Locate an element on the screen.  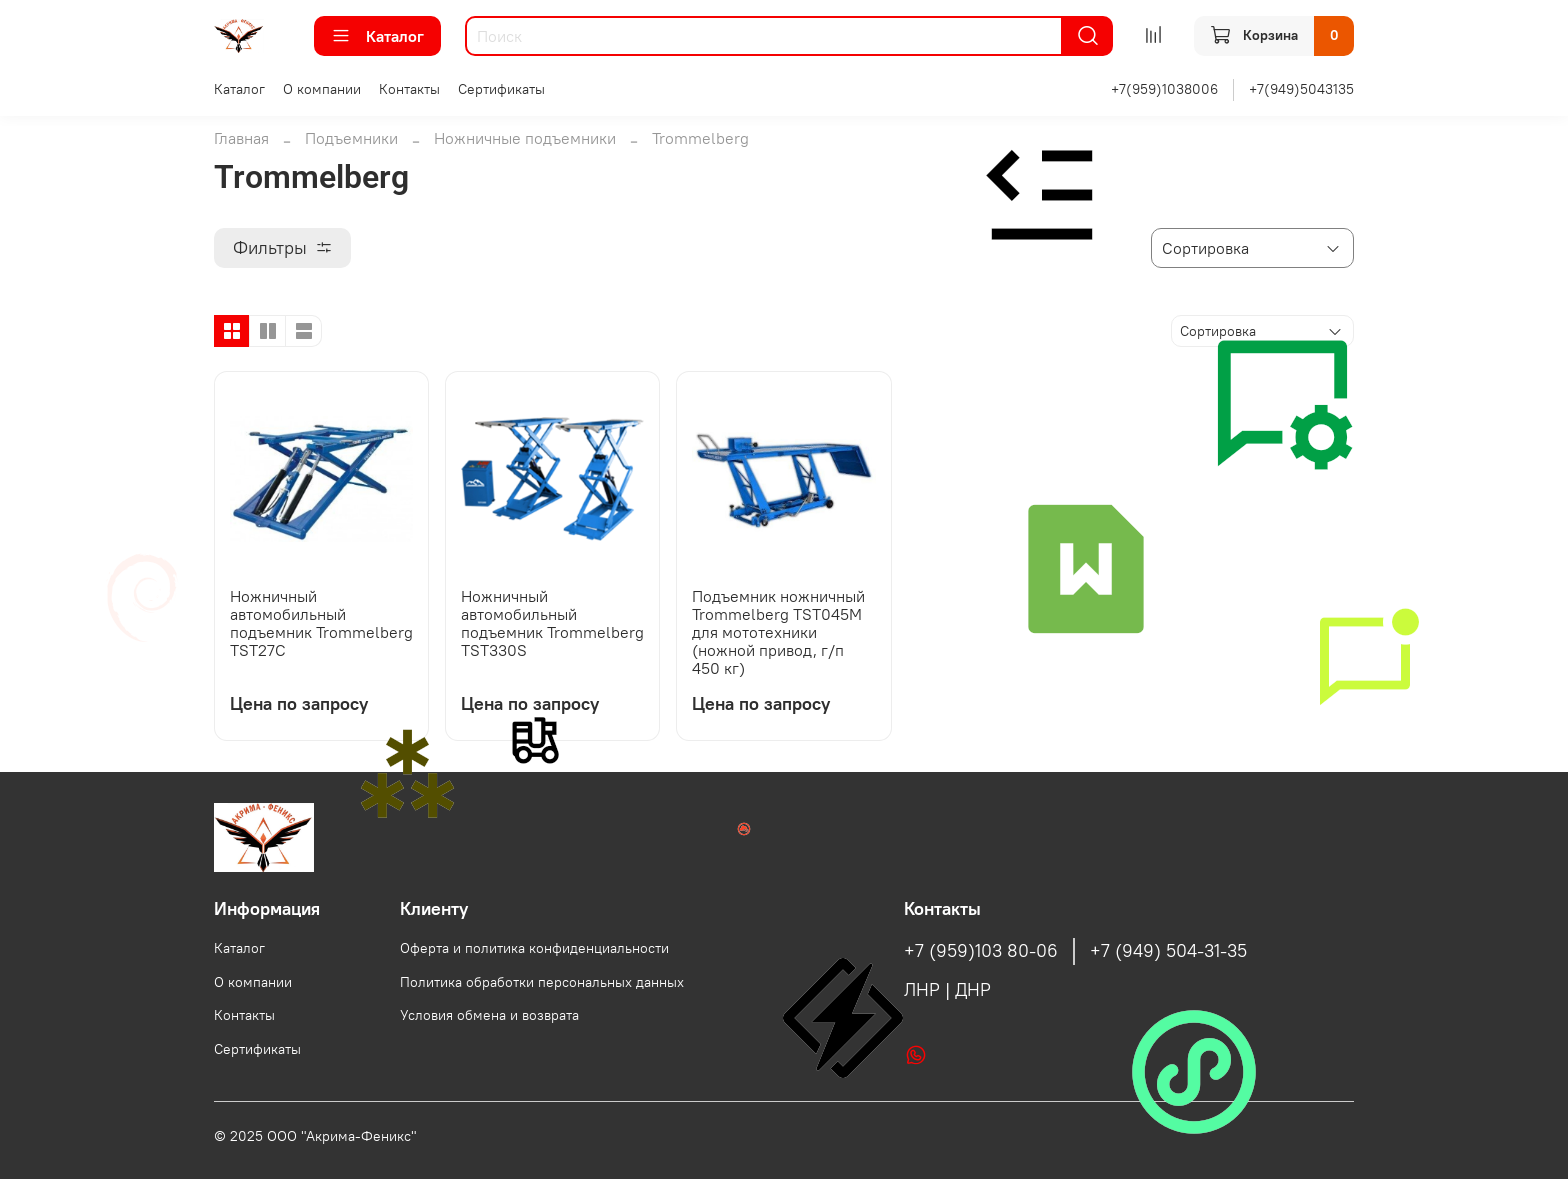
open a Microsoft Word document is located at coordinates (1086, 569).